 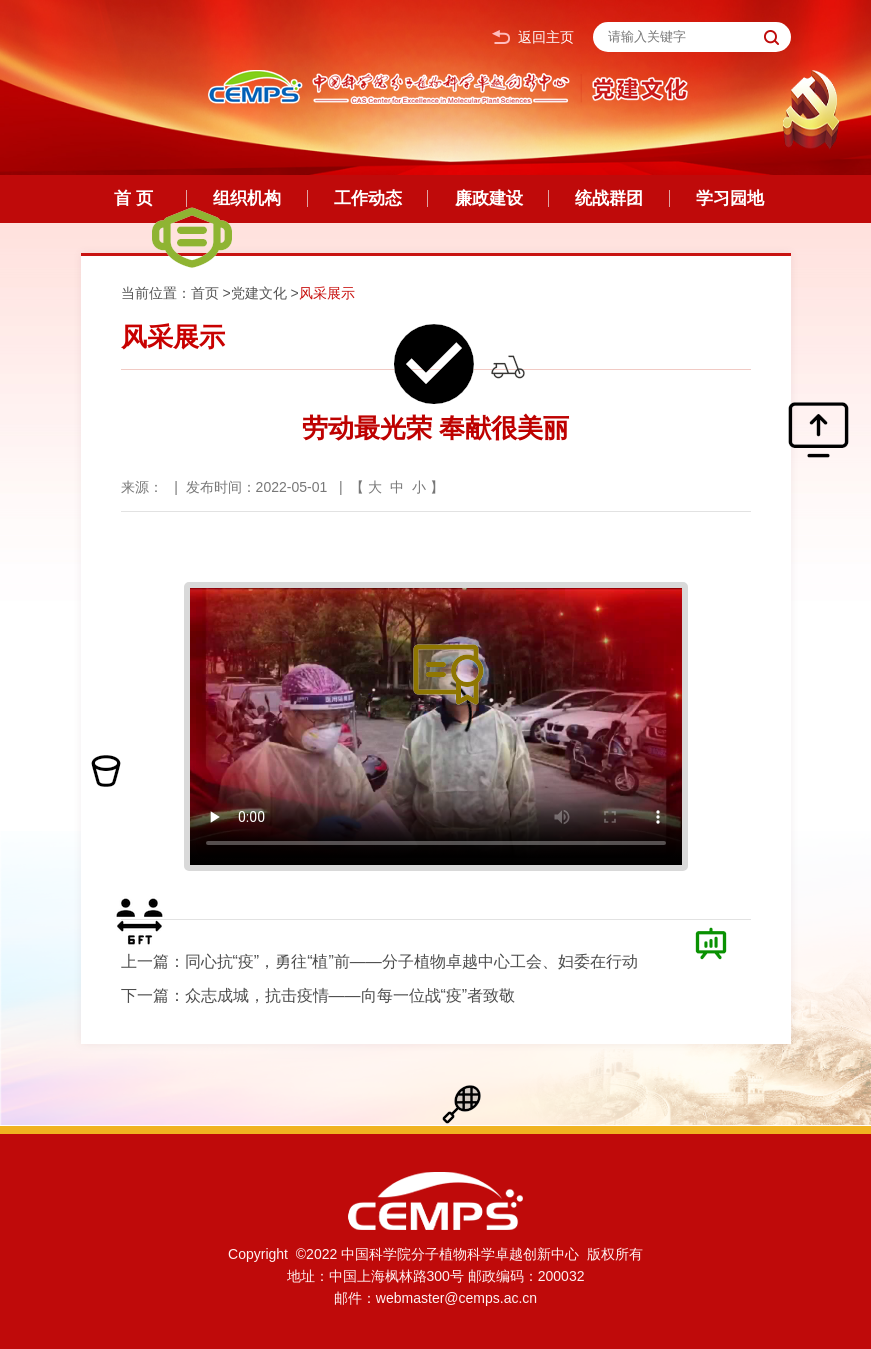 I want to click on indicates social distancing requirement of 6 feet, so click(x=139, y=921).